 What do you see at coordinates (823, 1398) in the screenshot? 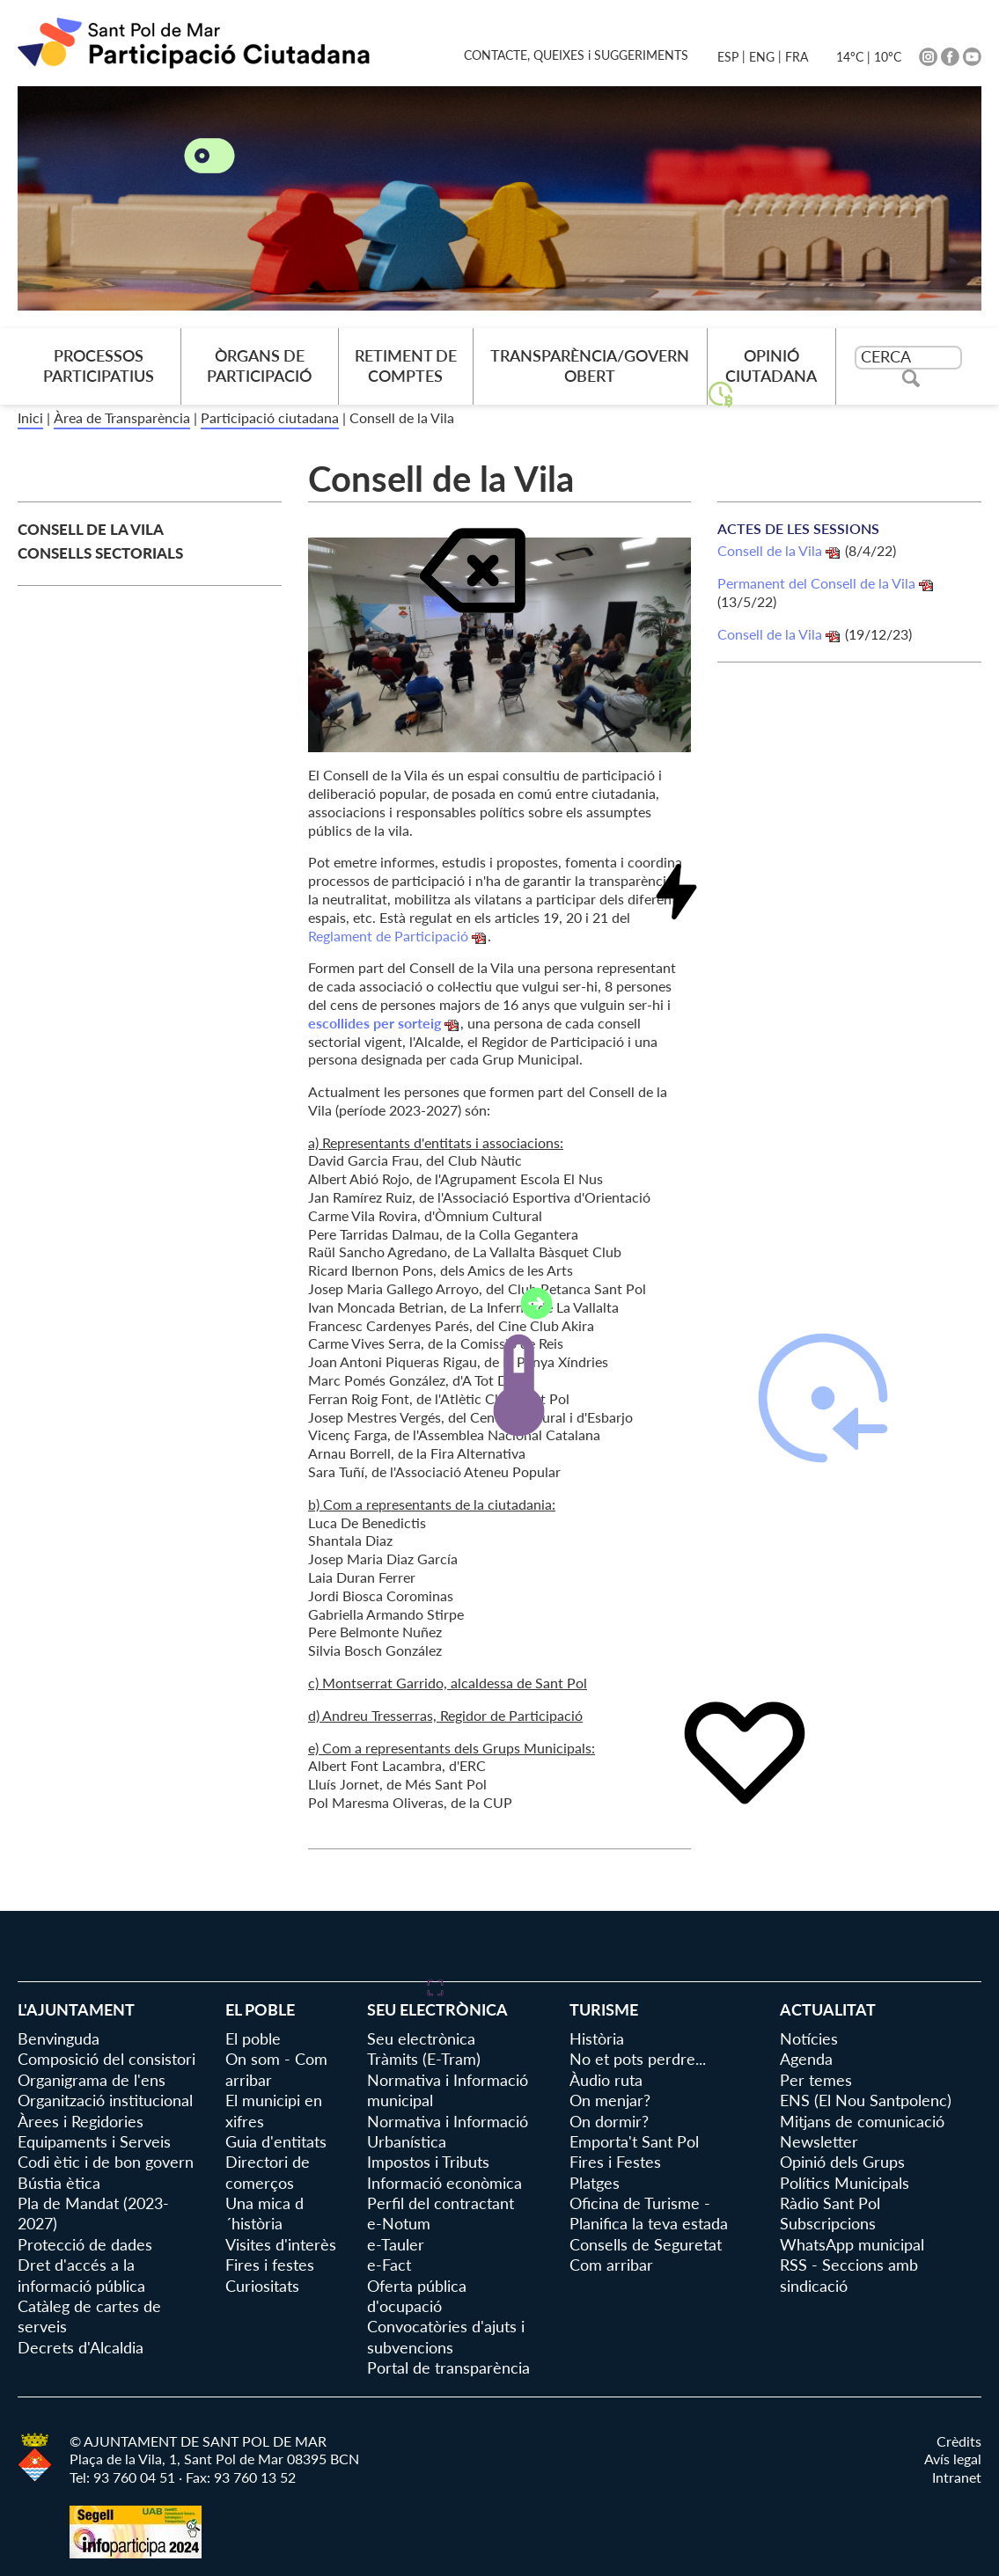
I see `indicates an issue is tracked by another issue` at bounding box center [823, 1398].